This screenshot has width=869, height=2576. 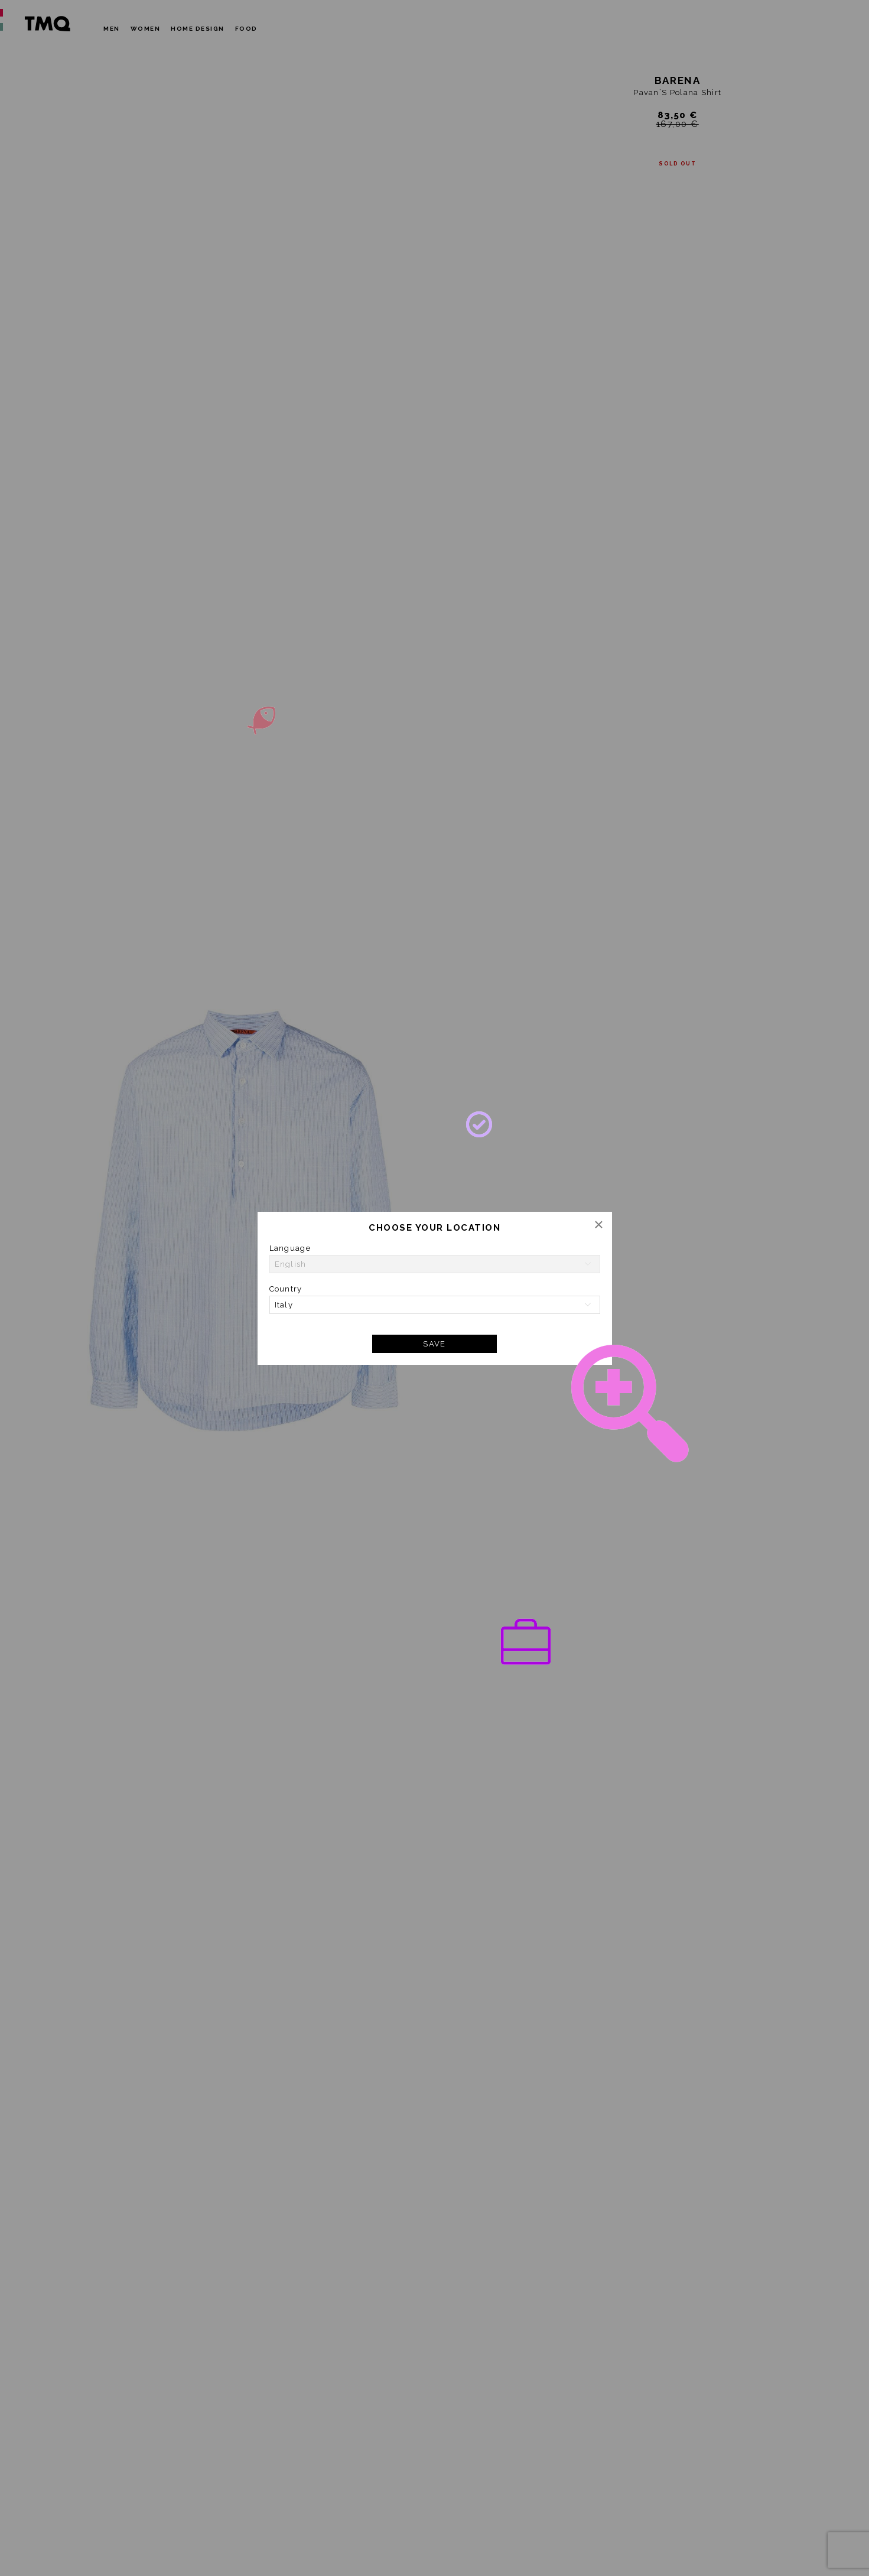 What do you see at coordinates (479, 1124) in the screenshot?
I see `confirms a successful action or completion` at bounding box center [479, 1124].